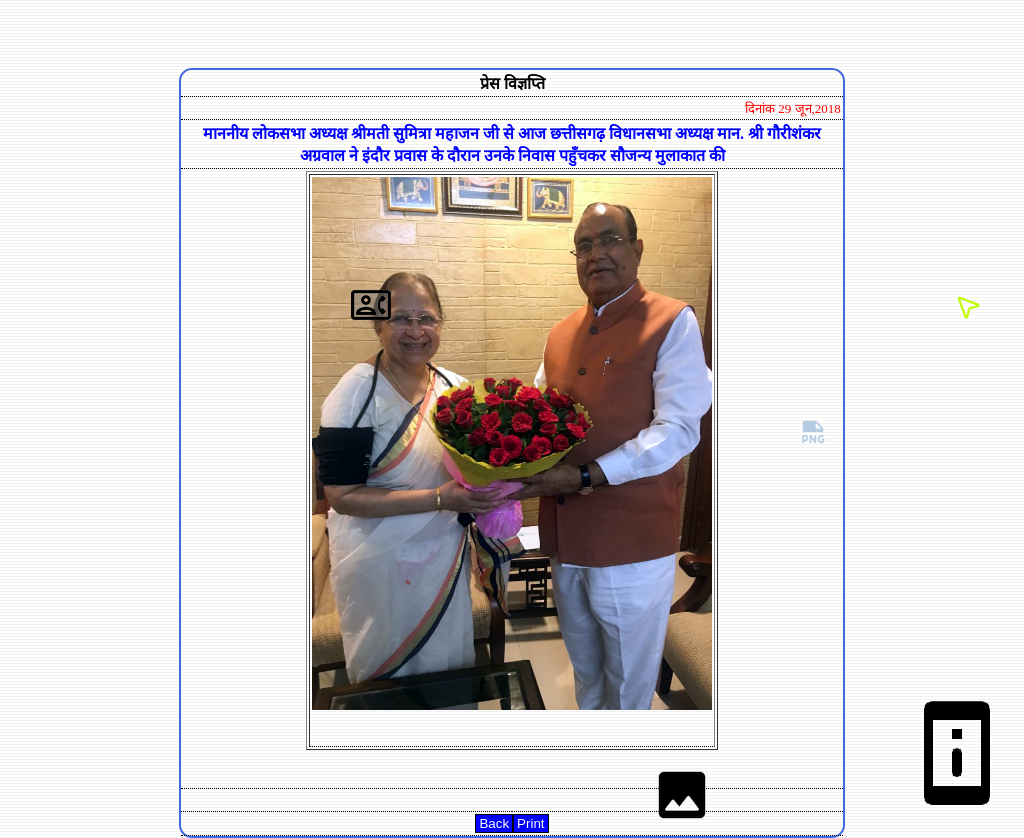 The image size is (1024, 838). Describe the element at coordinates (371, 305) in the screenshot. I see `view contact's phone information` at that location.